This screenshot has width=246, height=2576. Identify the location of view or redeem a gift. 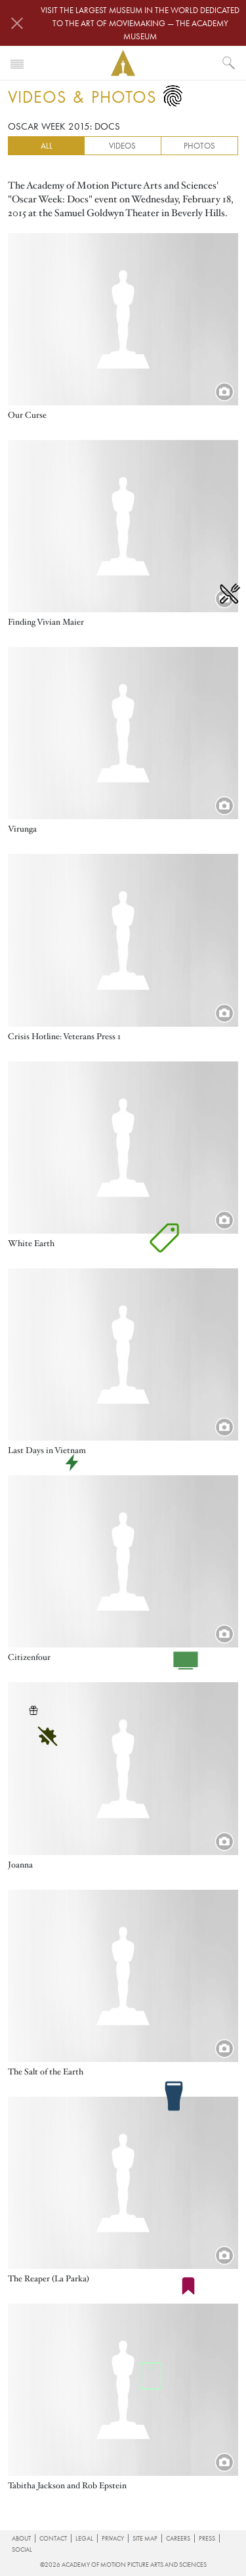
(33, 1710).